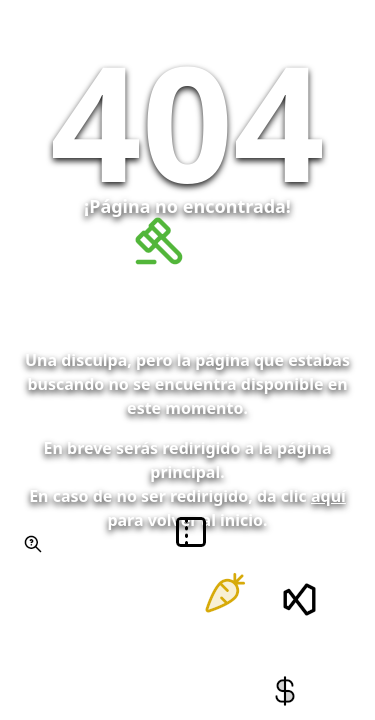  What do you see at coordinates (224, 593) in the screenshot?
I see `browse vegetable or produce category` at bounding box center [224, 593].